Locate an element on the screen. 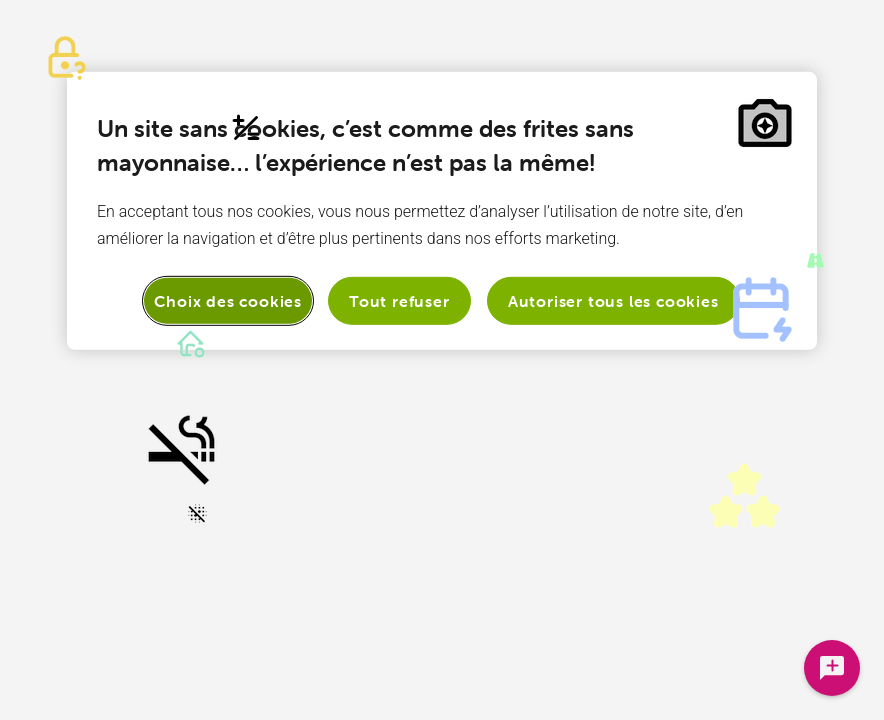  quick-add an event to your calendar is located at coordinates (761, 308).